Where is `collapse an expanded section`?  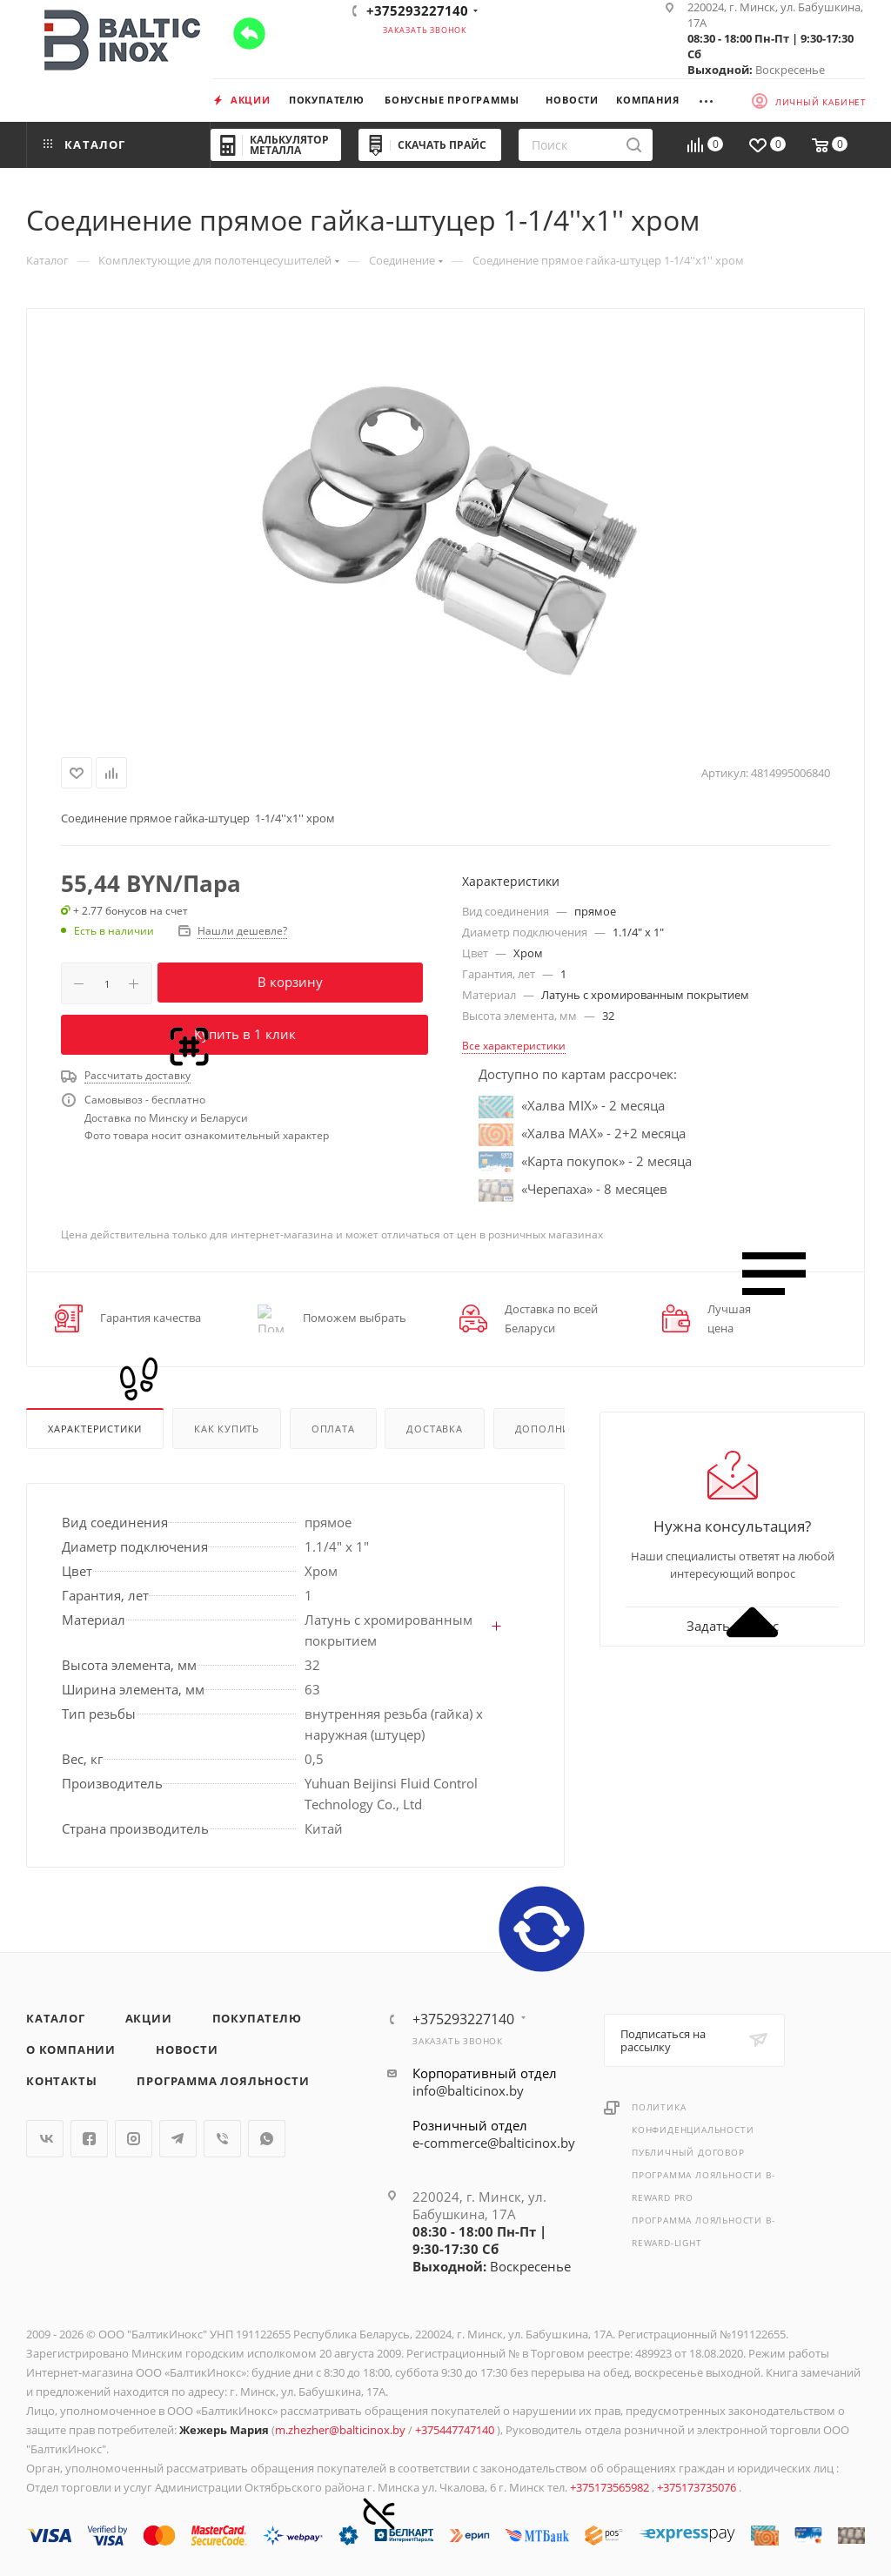
collapse an expanded section is located at coordinates (752, 1624).